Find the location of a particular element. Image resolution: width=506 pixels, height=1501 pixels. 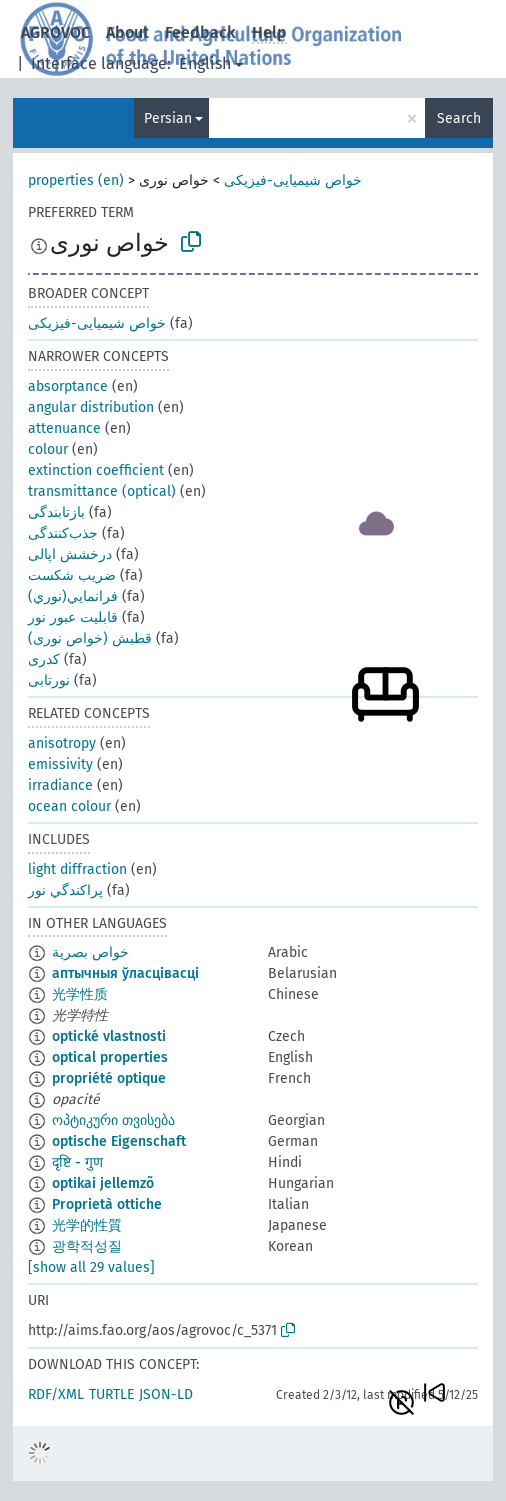

browse furniture or home decor items is located at coordinates (385, 694).